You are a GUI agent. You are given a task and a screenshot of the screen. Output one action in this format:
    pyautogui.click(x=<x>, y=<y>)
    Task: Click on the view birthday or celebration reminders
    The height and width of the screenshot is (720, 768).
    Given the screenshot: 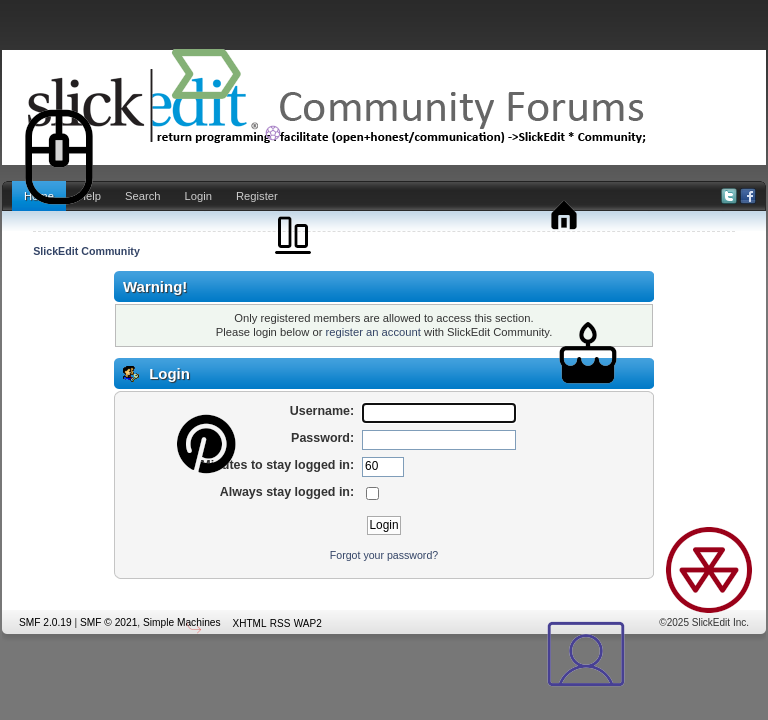 What is the action you would take?
    pyautogui.click(x=588, y=357)
    